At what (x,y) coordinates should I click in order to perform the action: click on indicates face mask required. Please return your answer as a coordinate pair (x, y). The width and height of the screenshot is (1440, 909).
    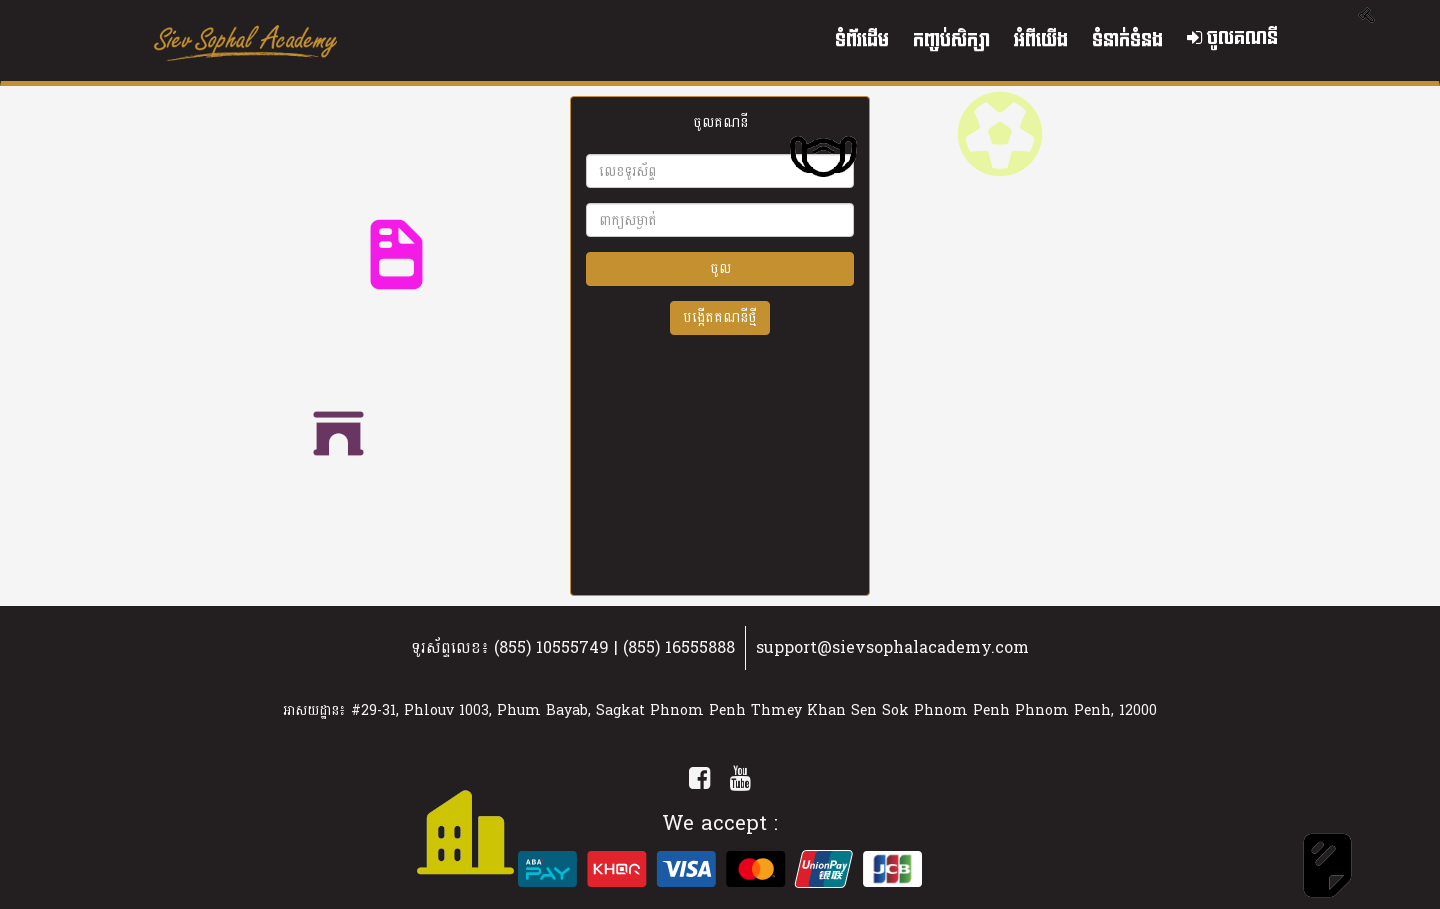
    Looking at the image, I should click on (823, 156).